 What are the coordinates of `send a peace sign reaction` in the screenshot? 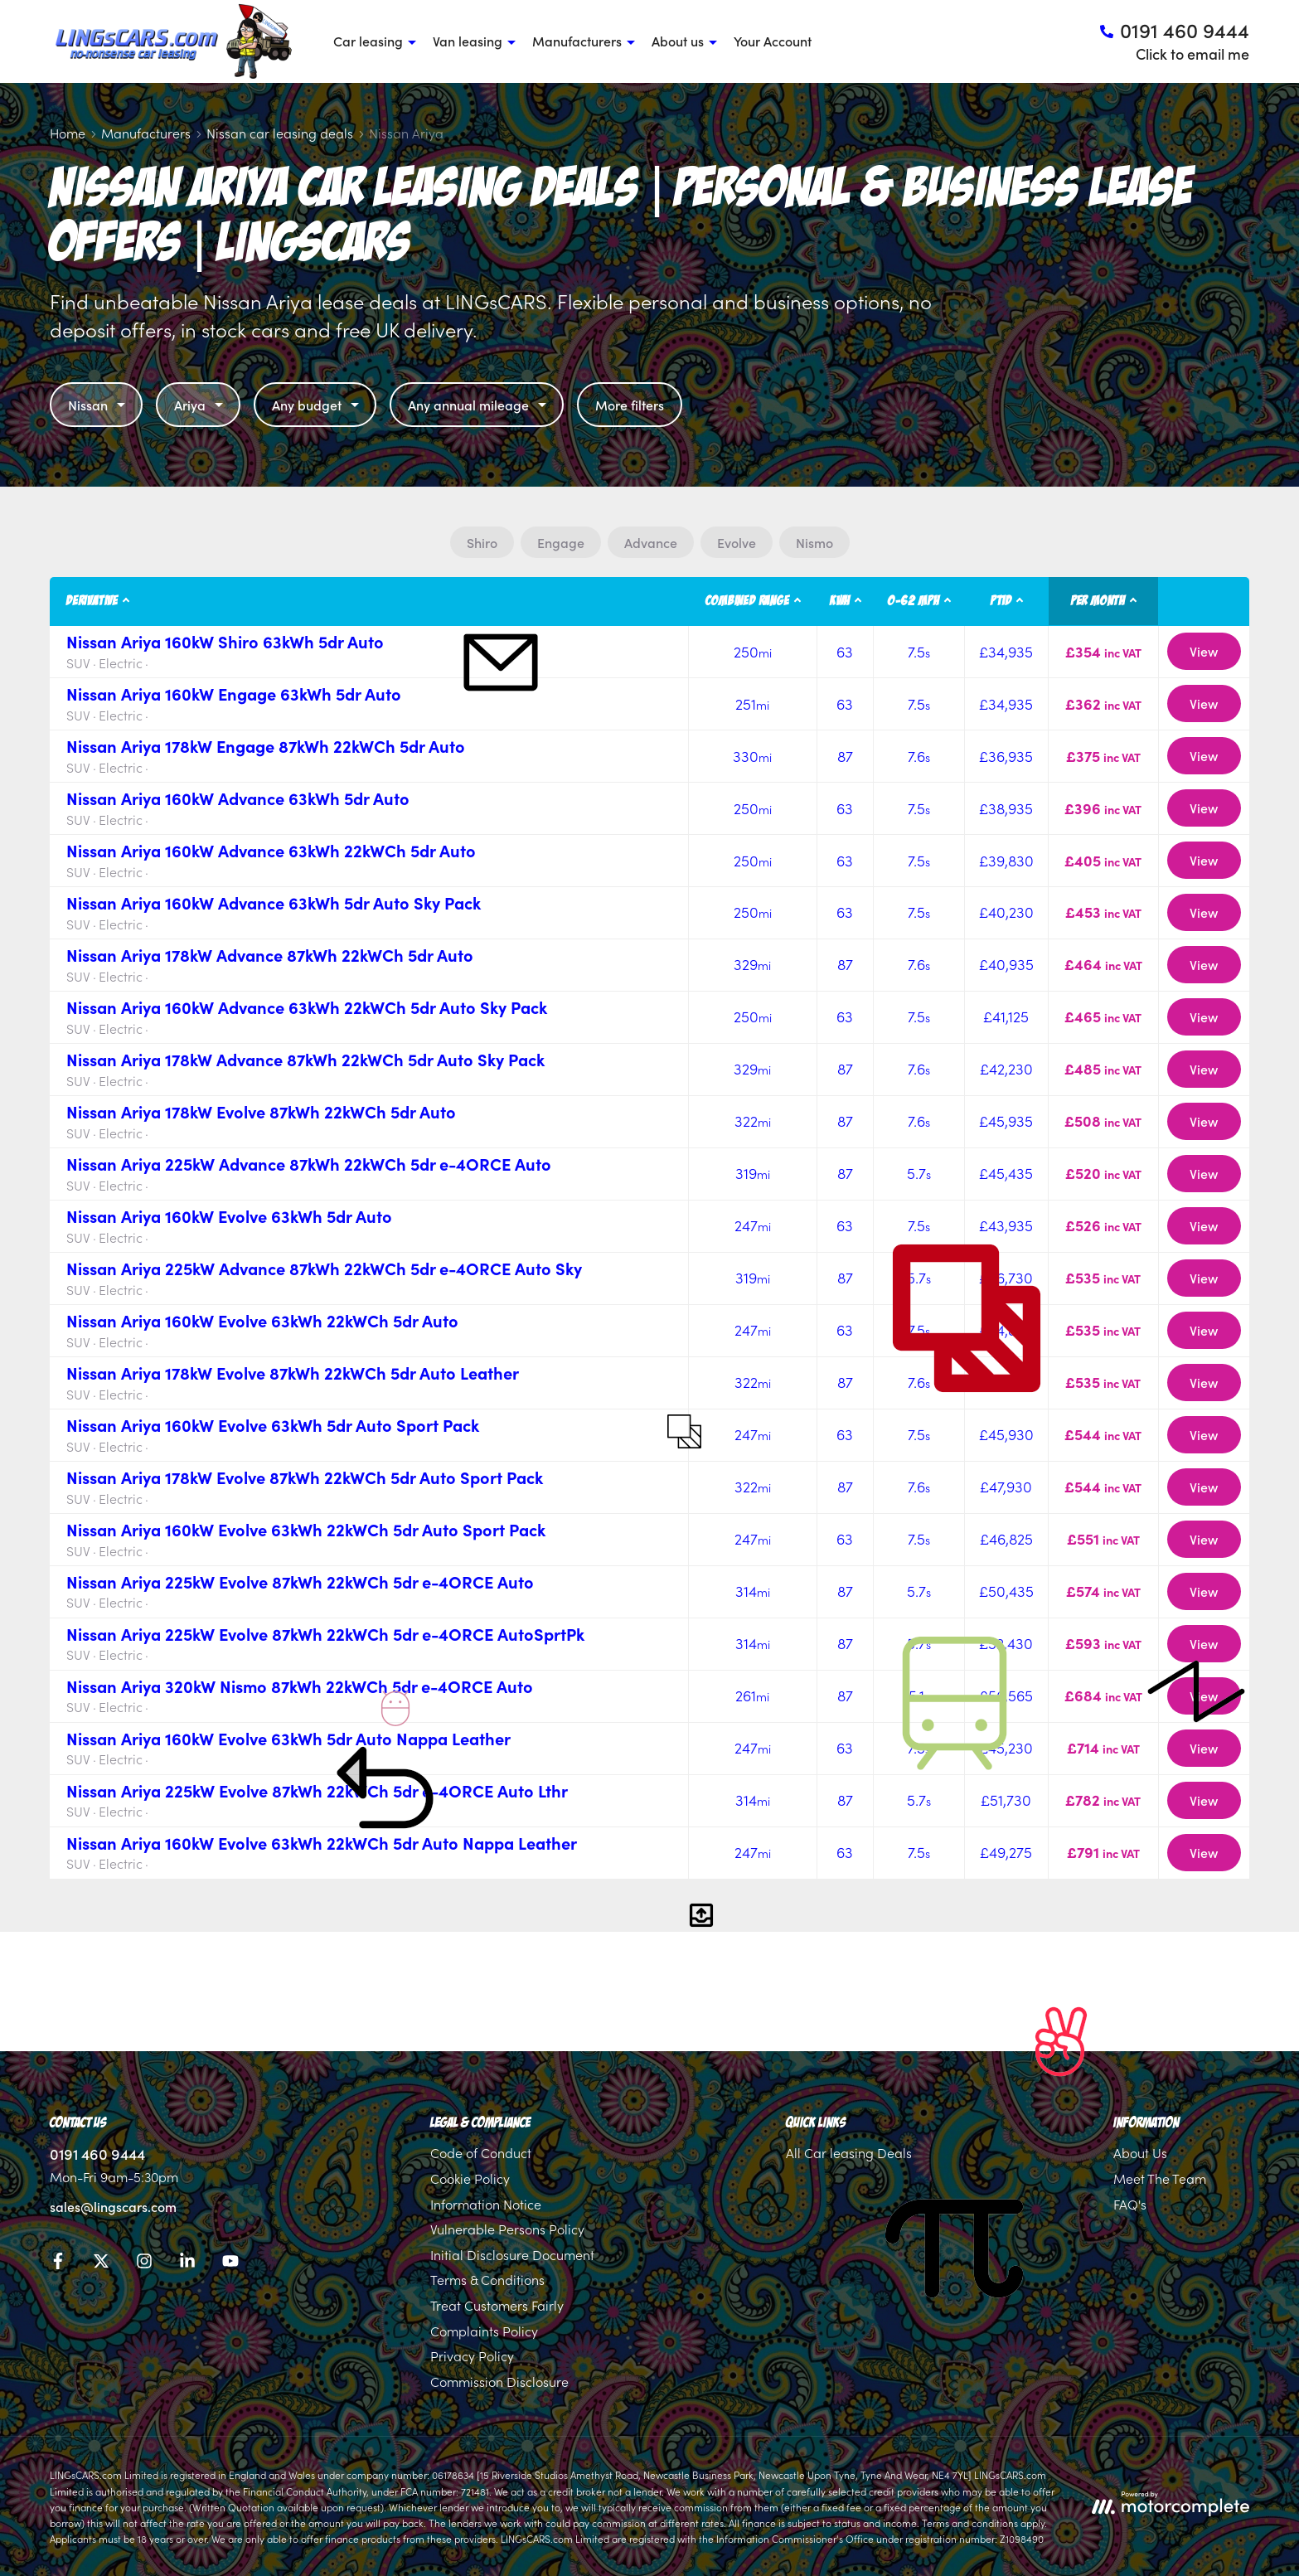 It's located at (1059, 2041).